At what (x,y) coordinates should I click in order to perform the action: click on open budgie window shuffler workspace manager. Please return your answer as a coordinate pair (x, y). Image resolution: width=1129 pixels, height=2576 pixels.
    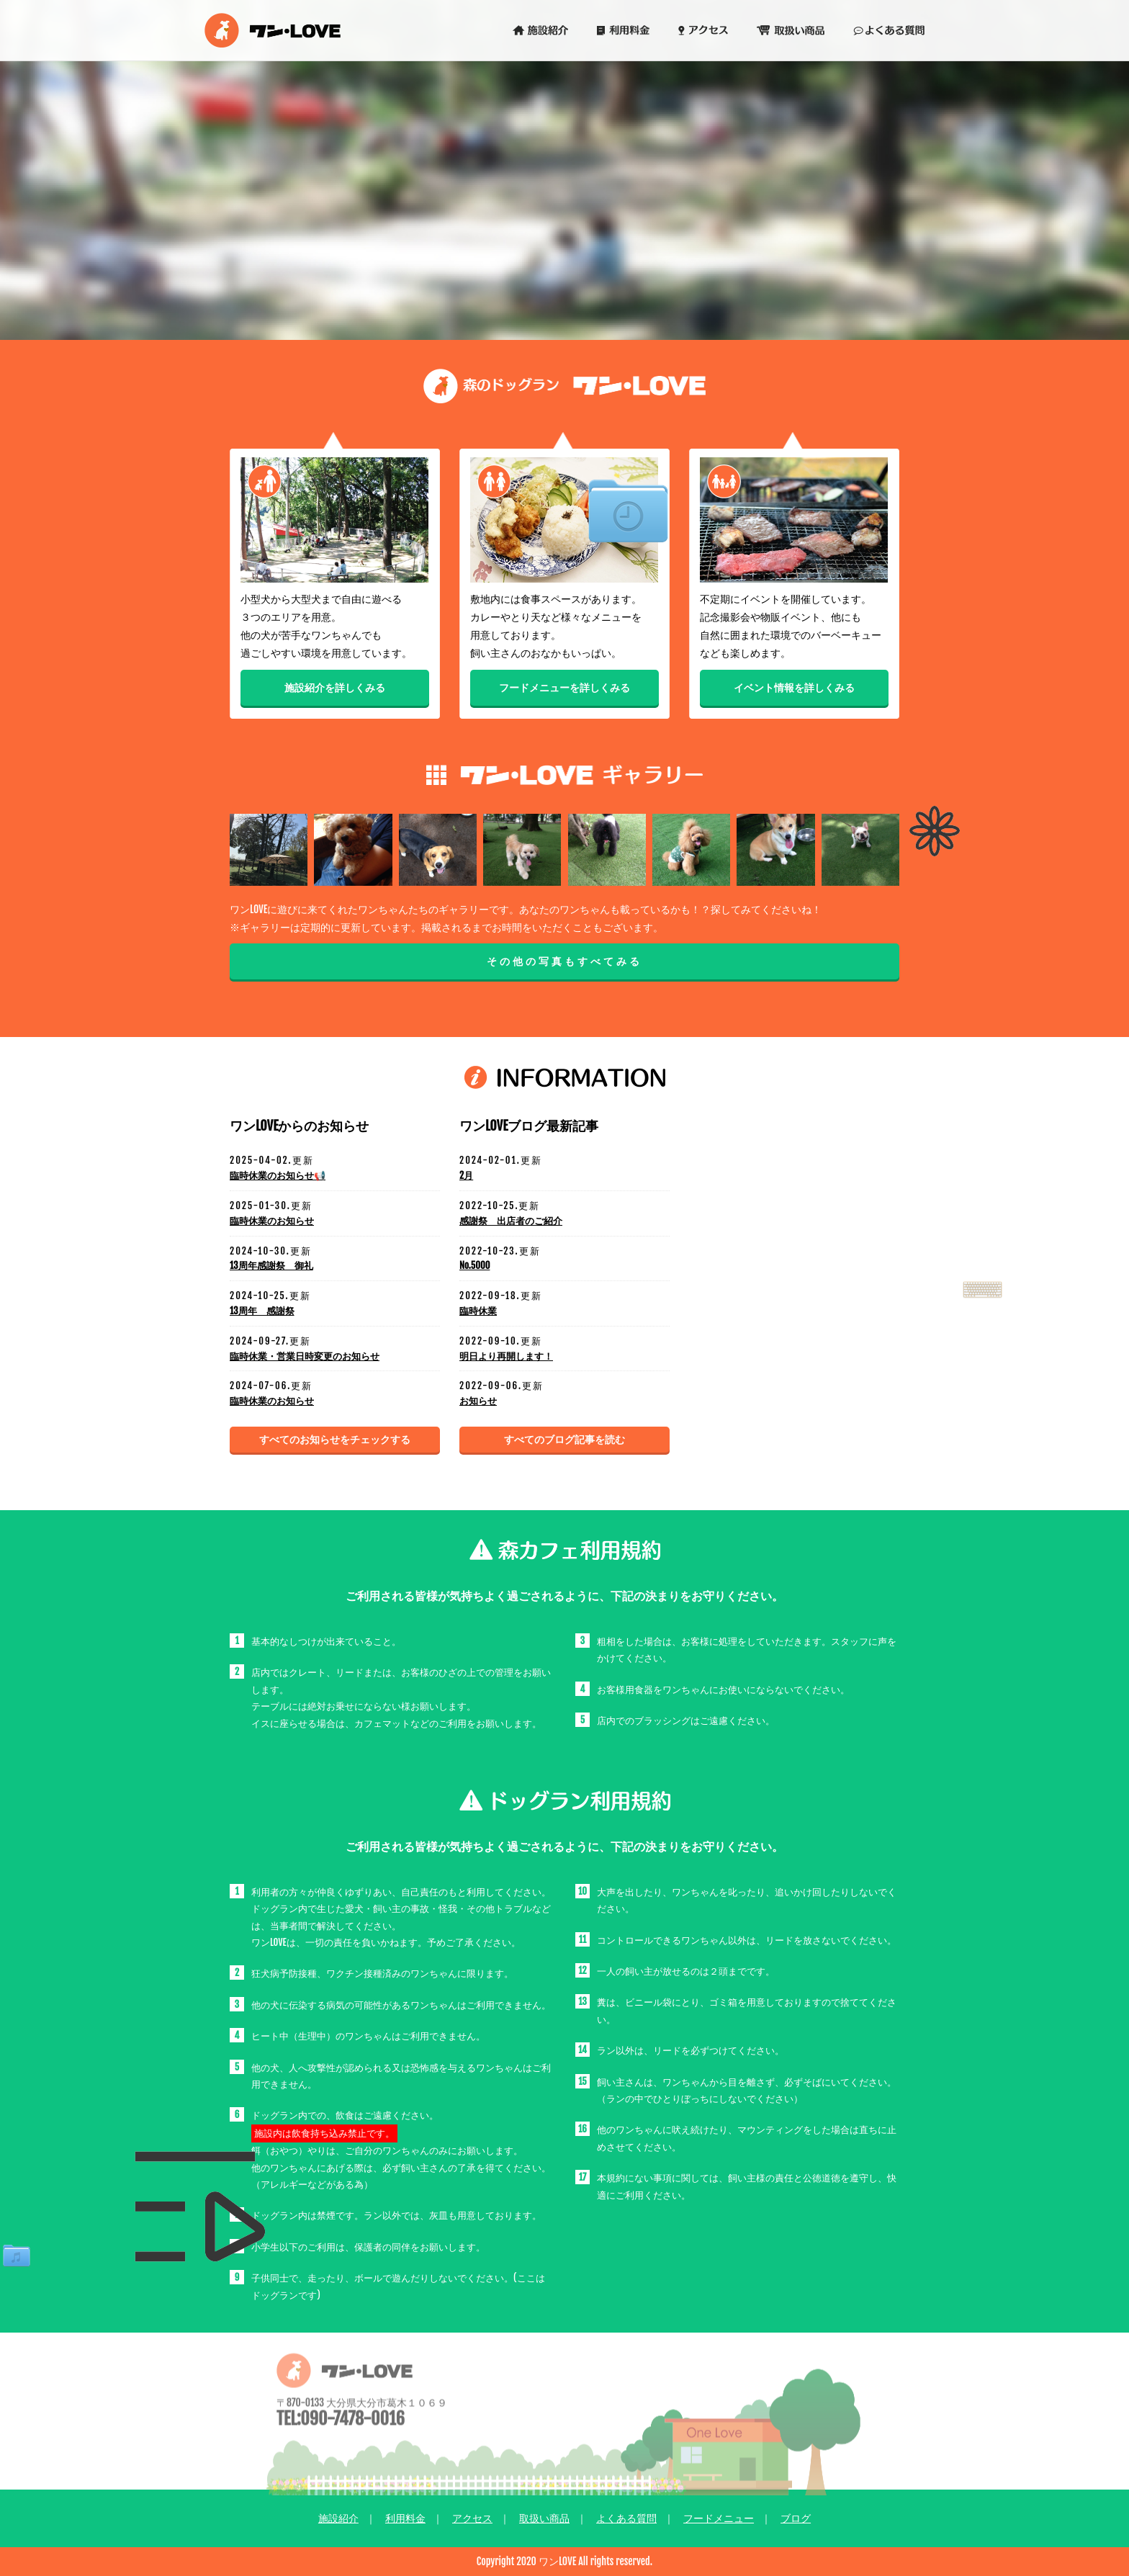
    Looking at the image, I should click on (935, 831).